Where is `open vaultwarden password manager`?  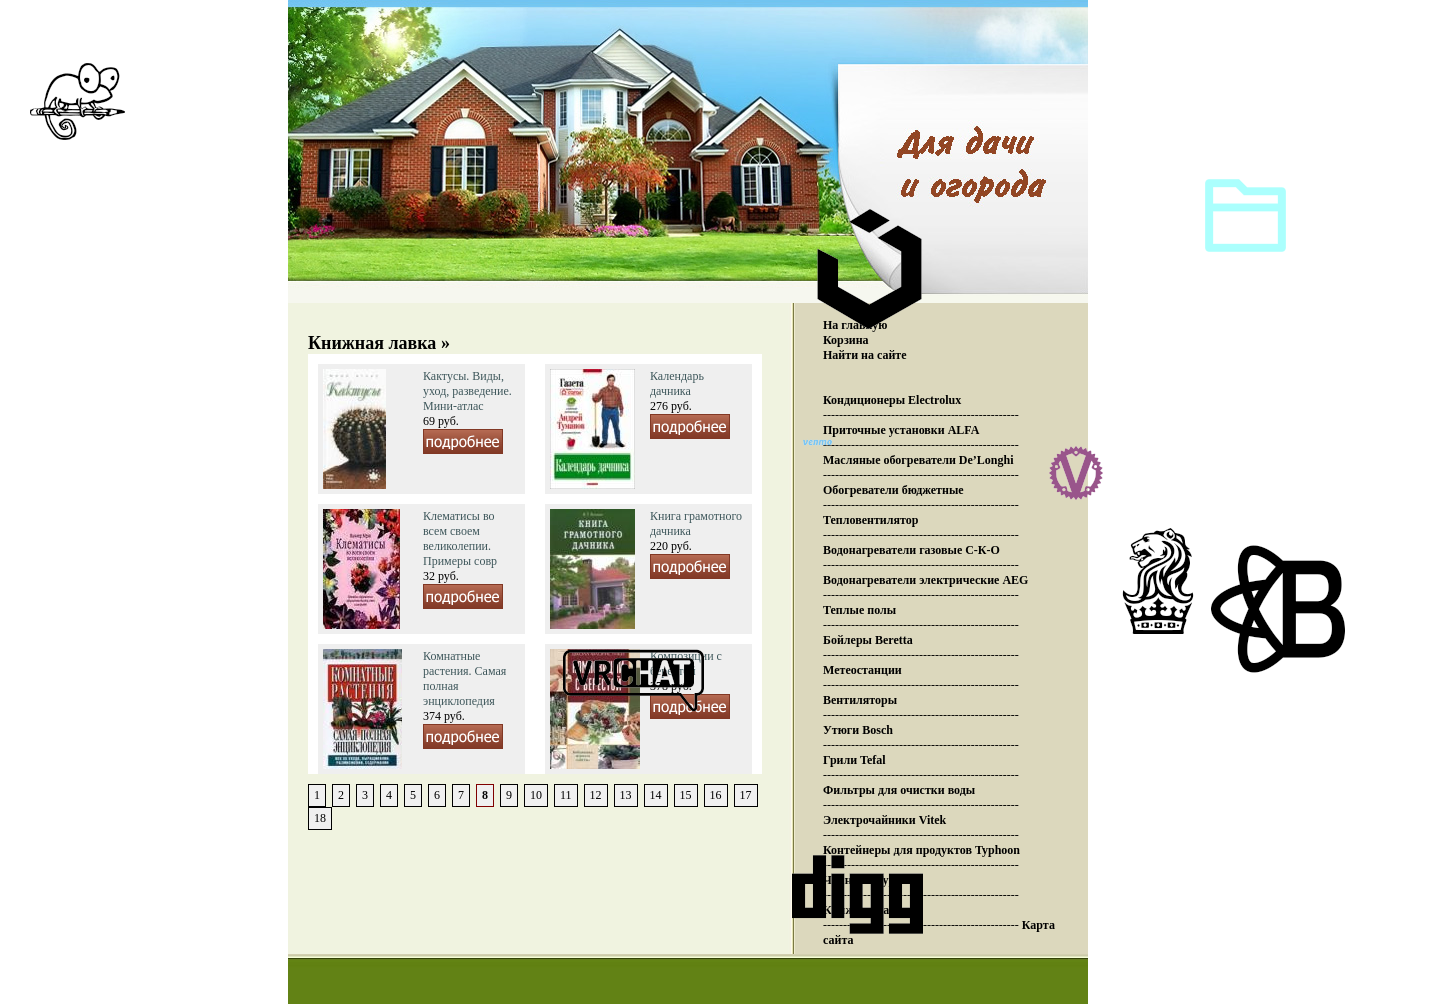 open vaultwarden password manager is located at coordinates (1076, 473).